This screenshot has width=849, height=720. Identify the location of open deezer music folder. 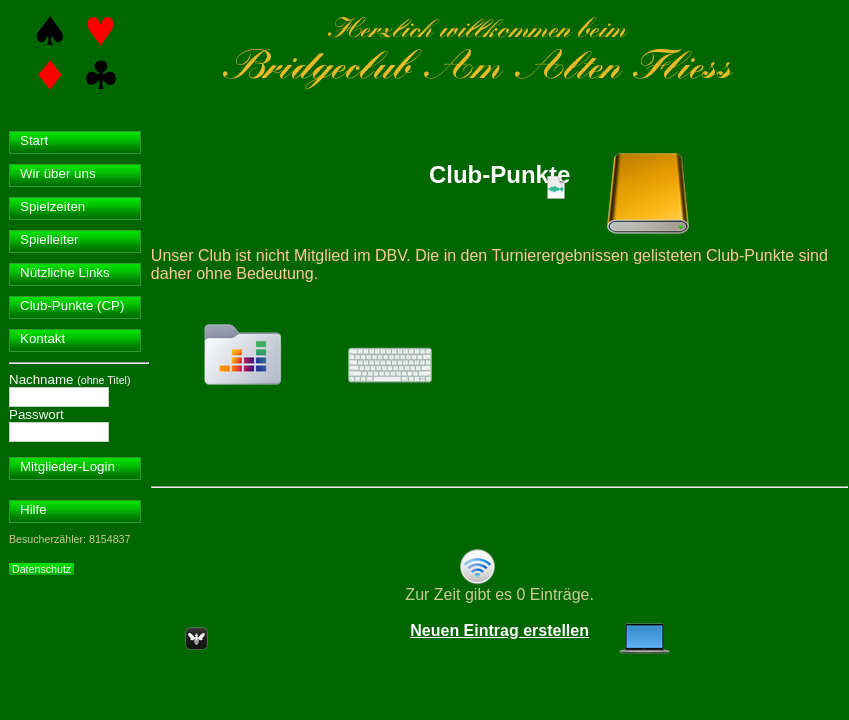
(242, 356).